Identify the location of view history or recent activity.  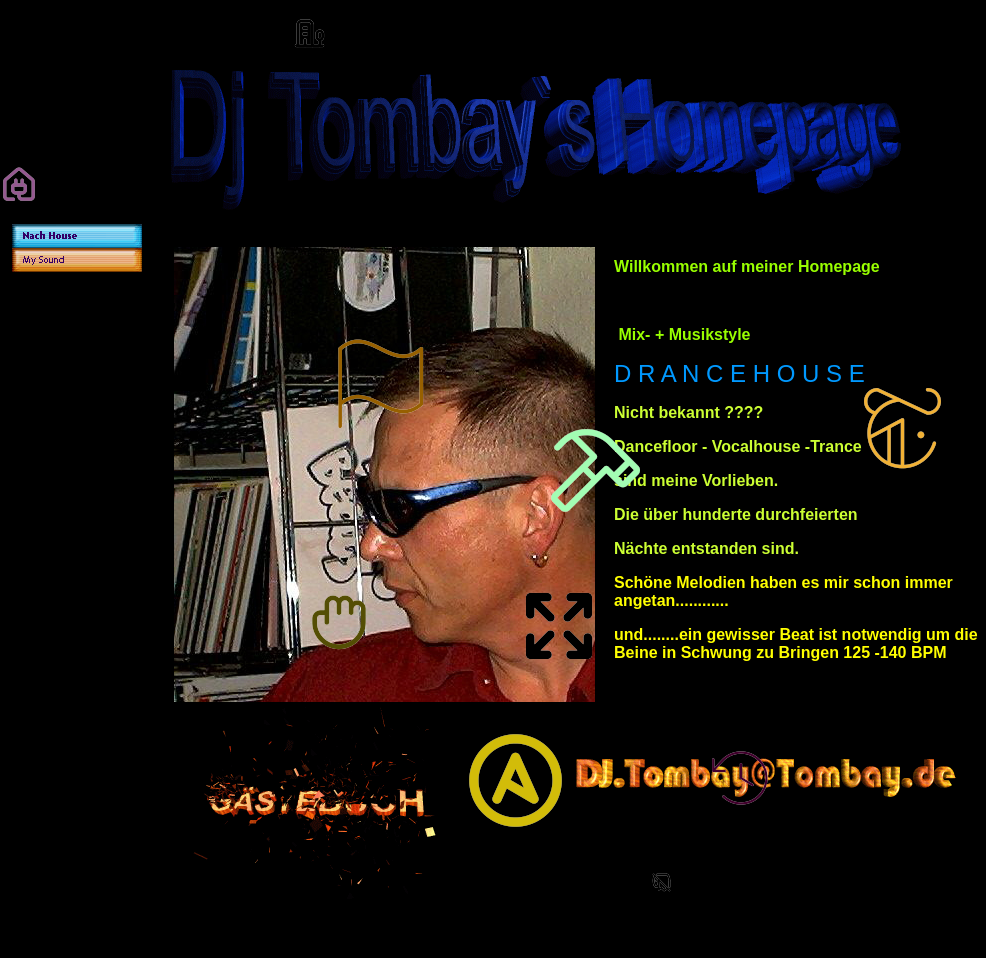
(741, 778).